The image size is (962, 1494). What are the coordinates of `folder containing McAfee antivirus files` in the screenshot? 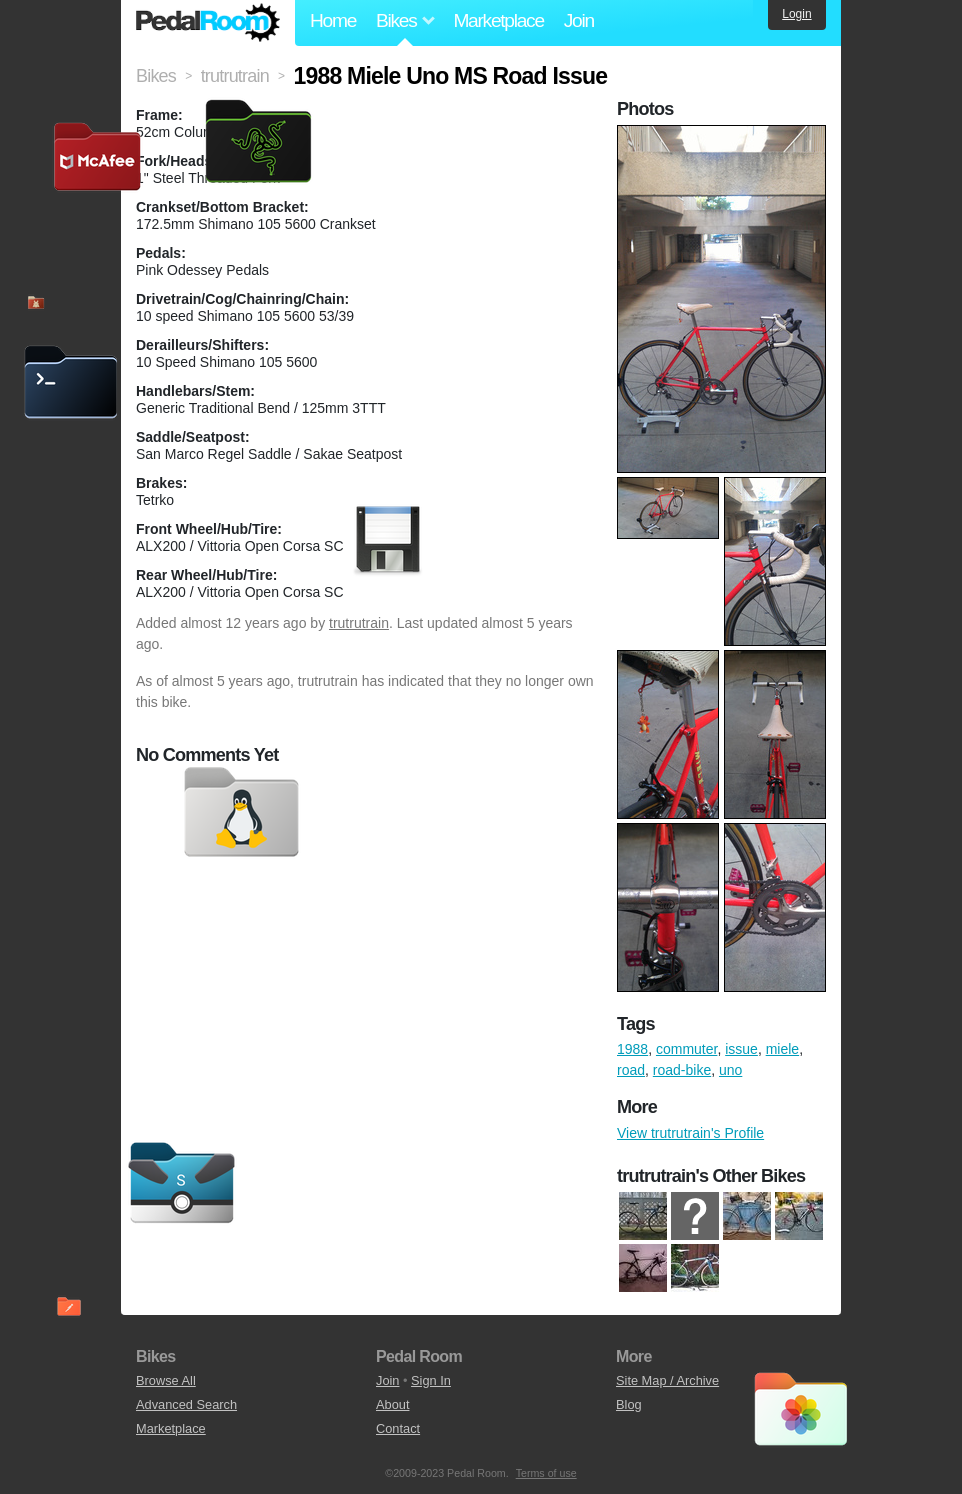 It's located at (97, 159).